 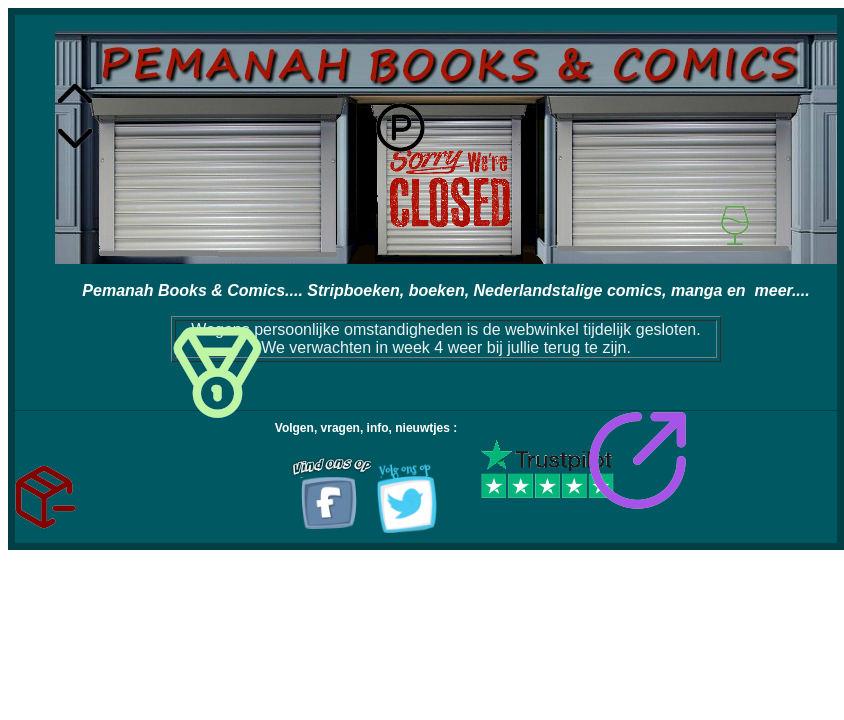 What do you see at coordinates (400, 127) in the screenshot?
I see `find nearby parking locations` at bounding box center [400, 127].